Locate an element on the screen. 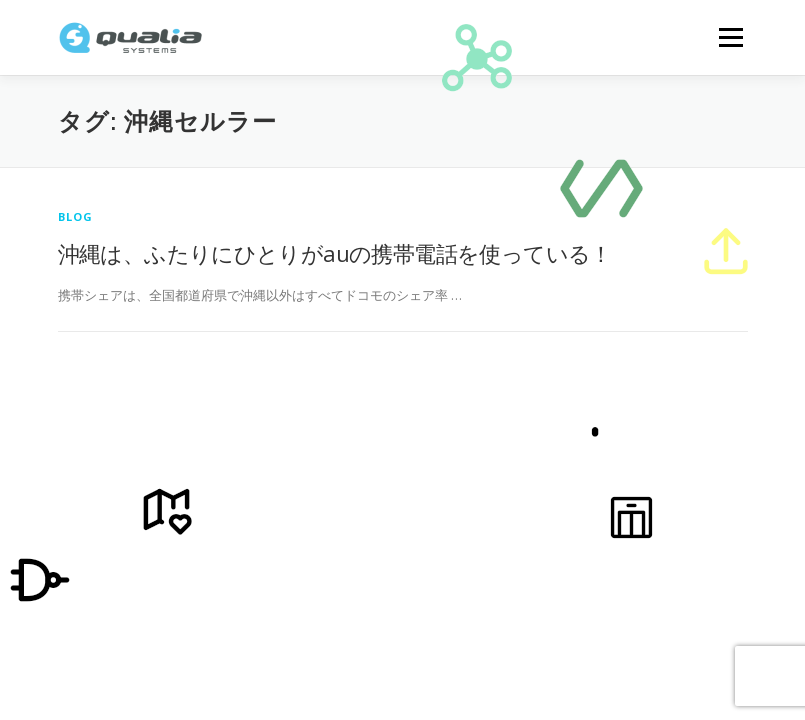 The width and height of the screenshot is (805, 720). view favorite locations on map is located at coordinates (166, 509).